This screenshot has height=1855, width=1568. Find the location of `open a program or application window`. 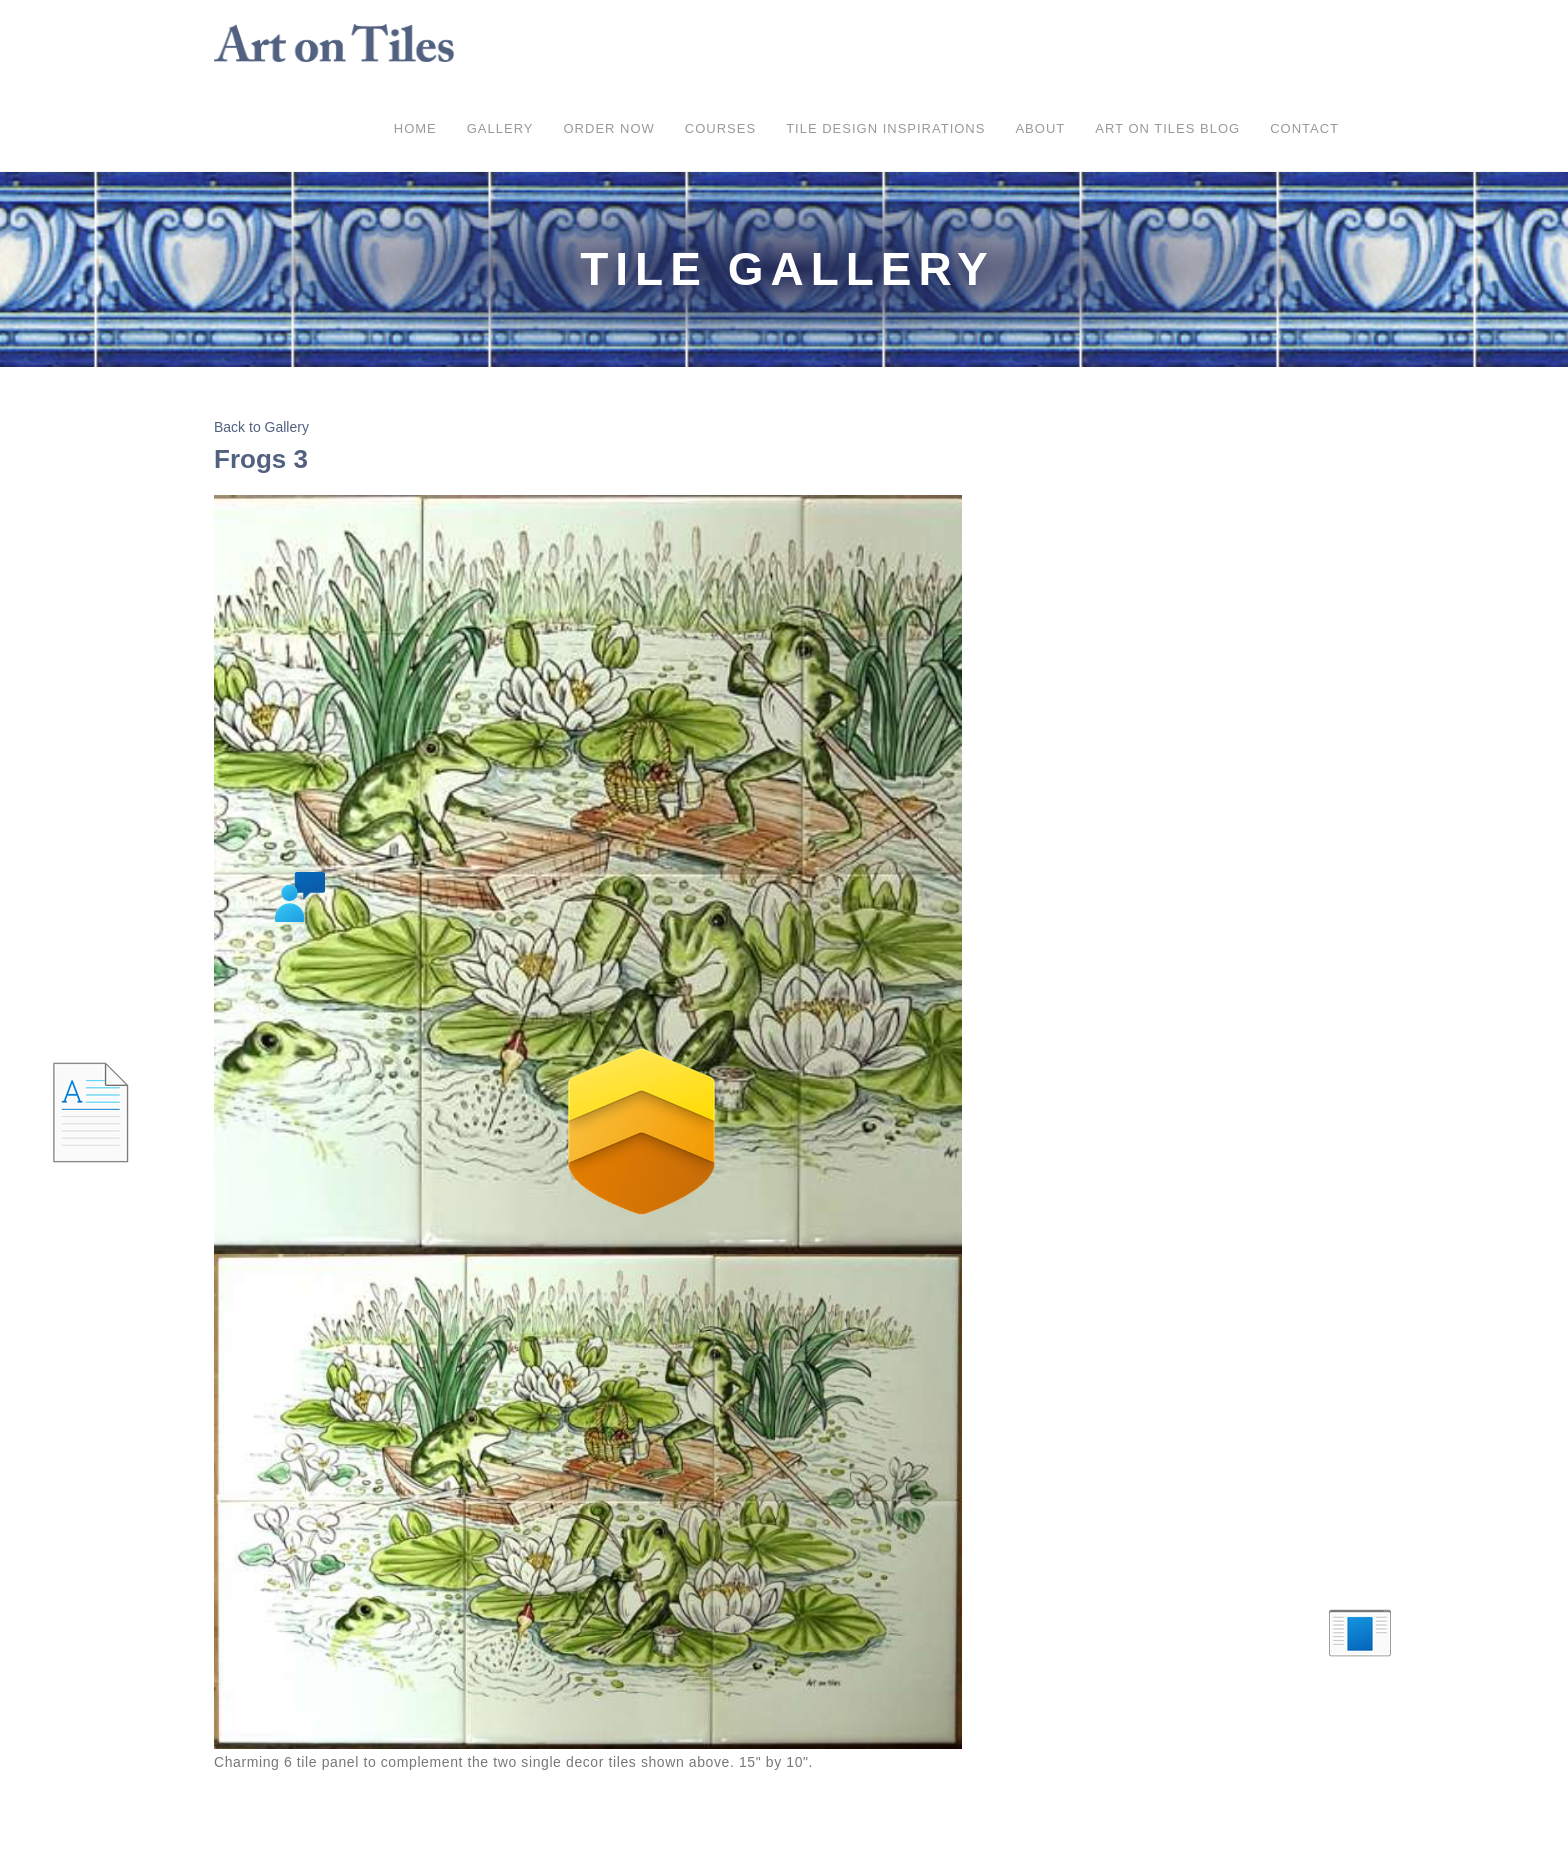

open a program or application window is located at coordinates (1360, 1633).